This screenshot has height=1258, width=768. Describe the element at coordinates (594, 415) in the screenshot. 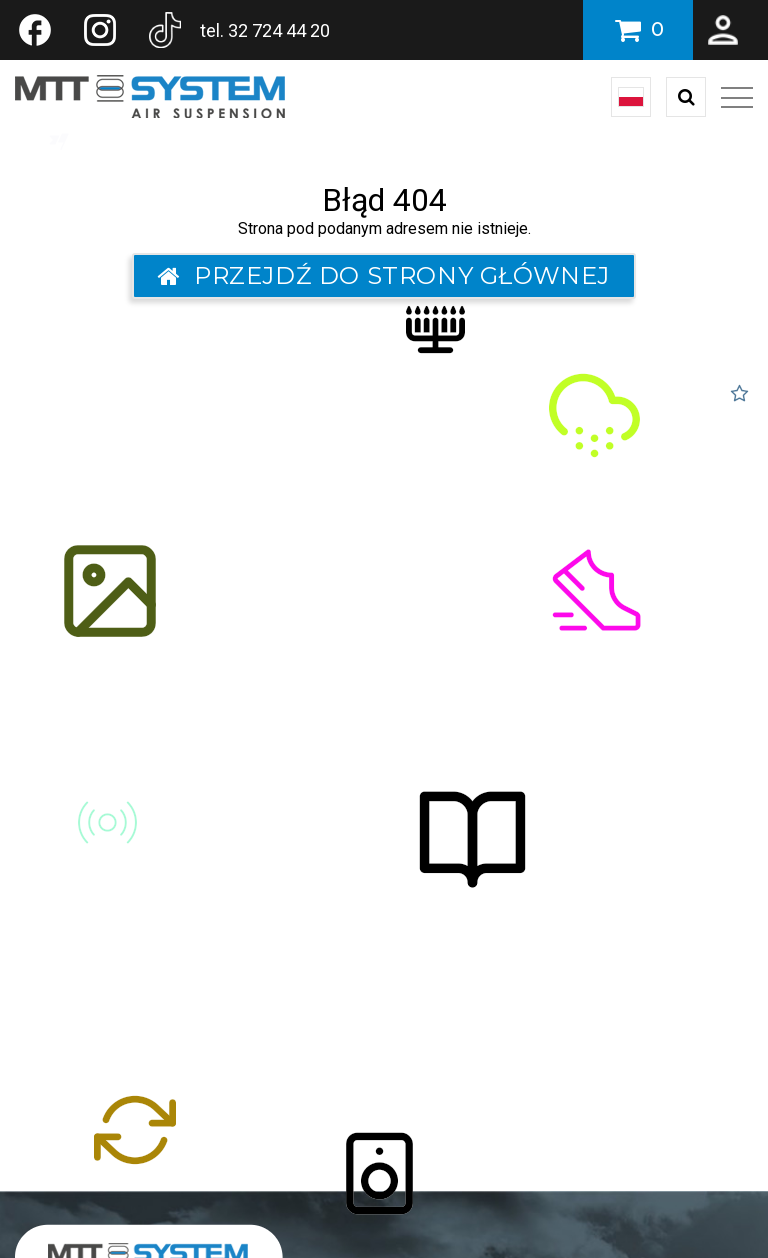

I see `indicates snowy weather conditions` at that location.